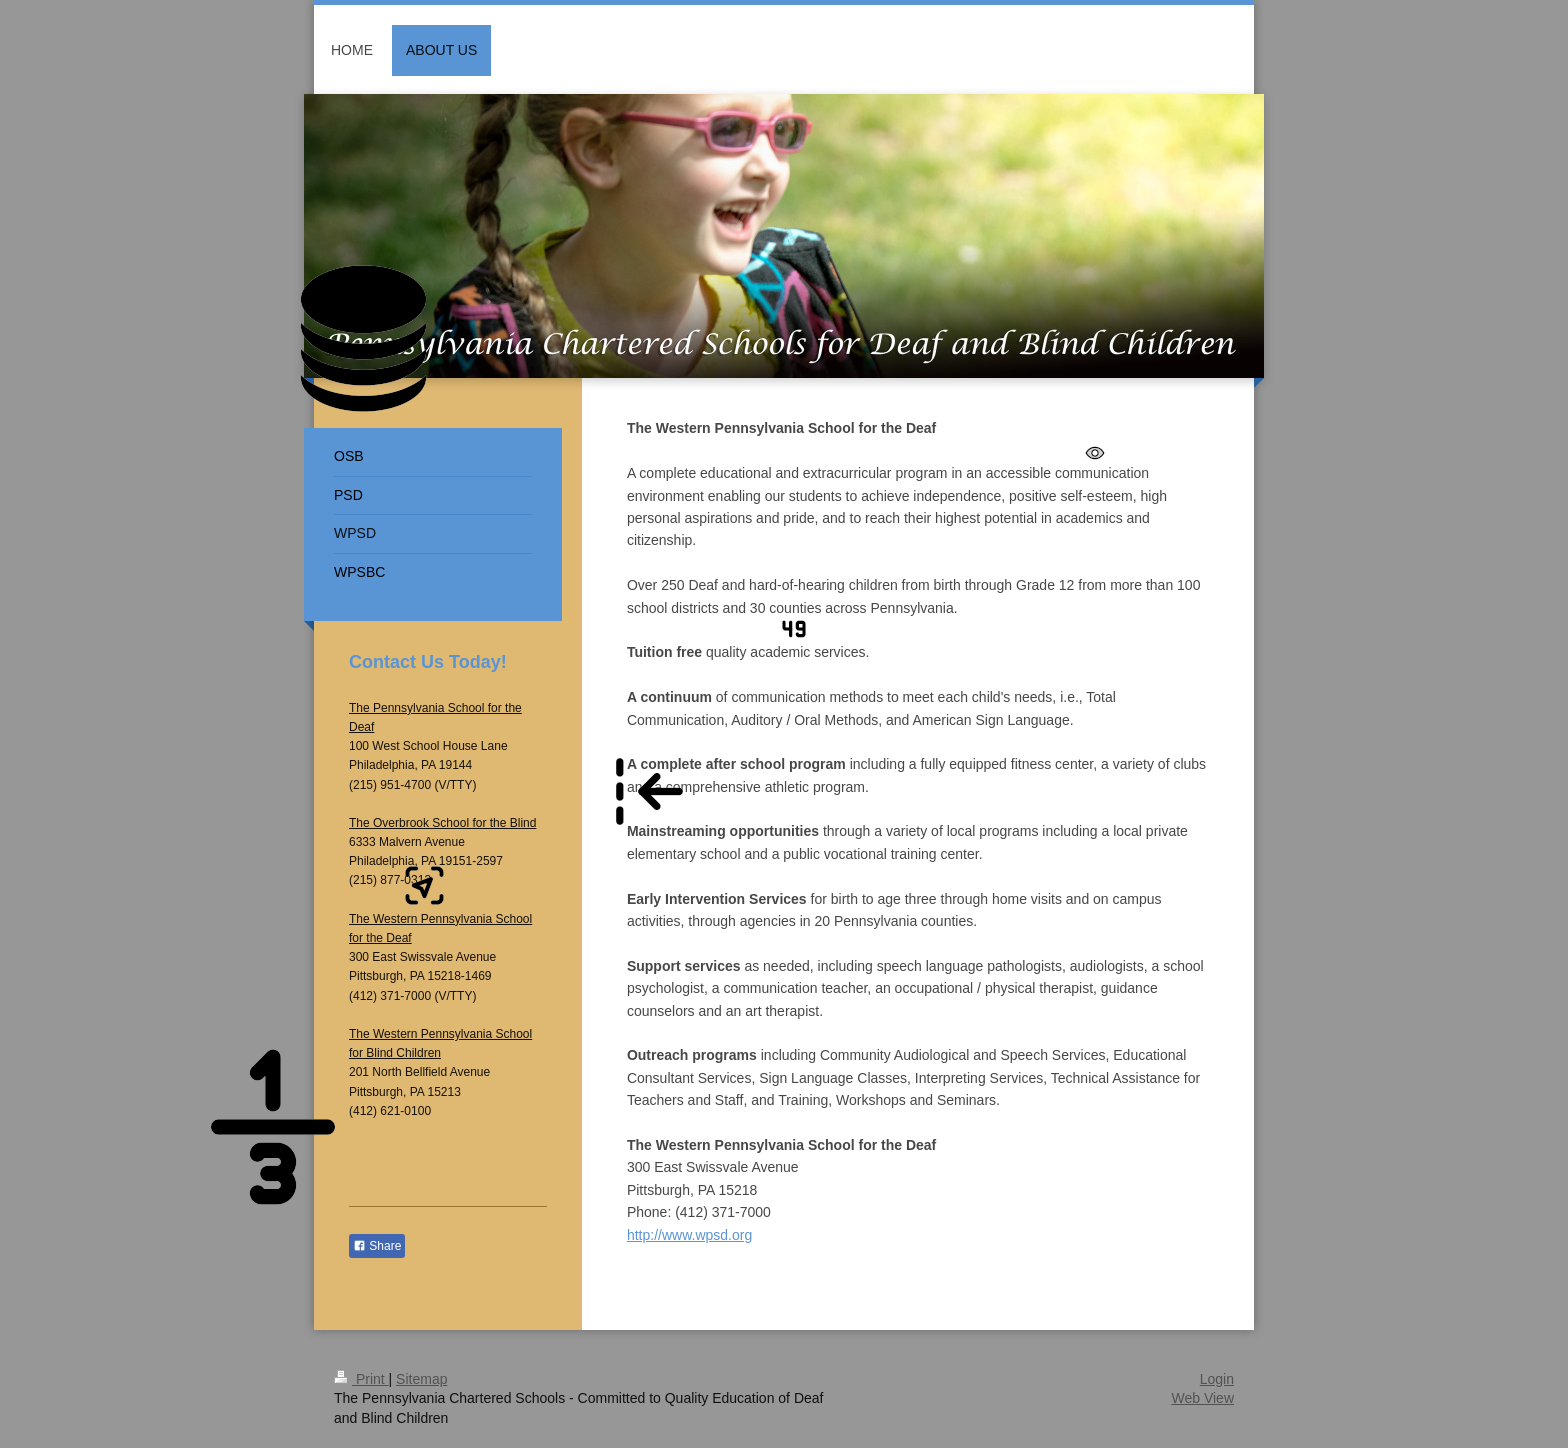 The width and height of the screenshot is (1568, 1448). I want to click on view database or data storage, so click(363, 338).